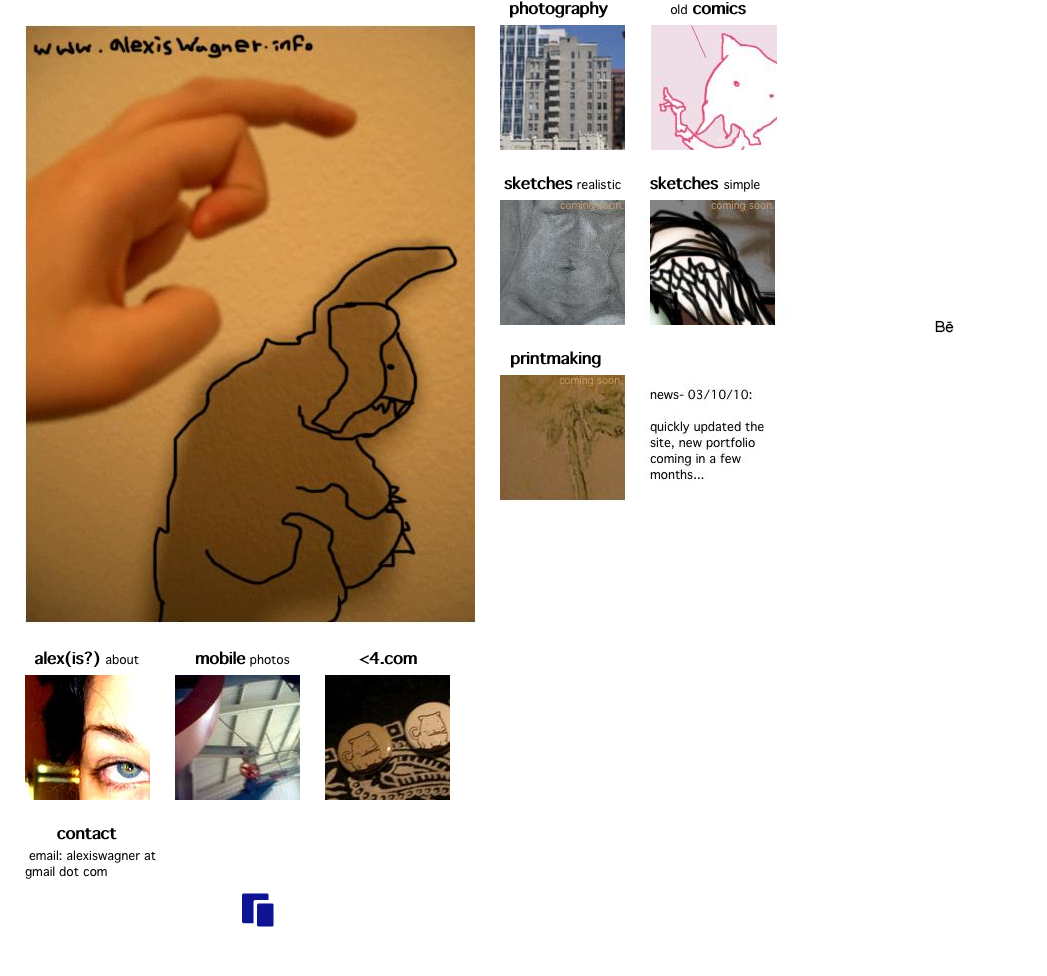 This screenshot has height=976, width=1047. I want to click on visit behance profile or portfolio, so click(944, 326).